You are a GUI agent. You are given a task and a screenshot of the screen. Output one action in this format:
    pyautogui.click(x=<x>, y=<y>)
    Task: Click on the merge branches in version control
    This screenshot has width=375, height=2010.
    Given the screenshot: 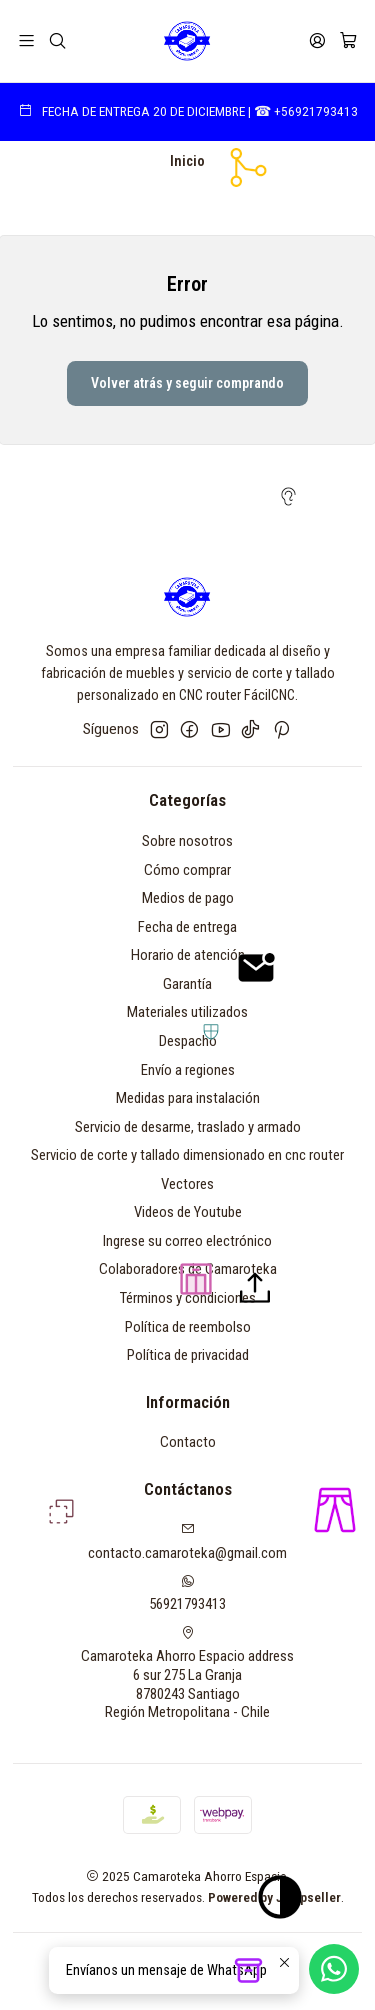 What is the action you would take?
    pyautogui.click(x=245, y=167)
    